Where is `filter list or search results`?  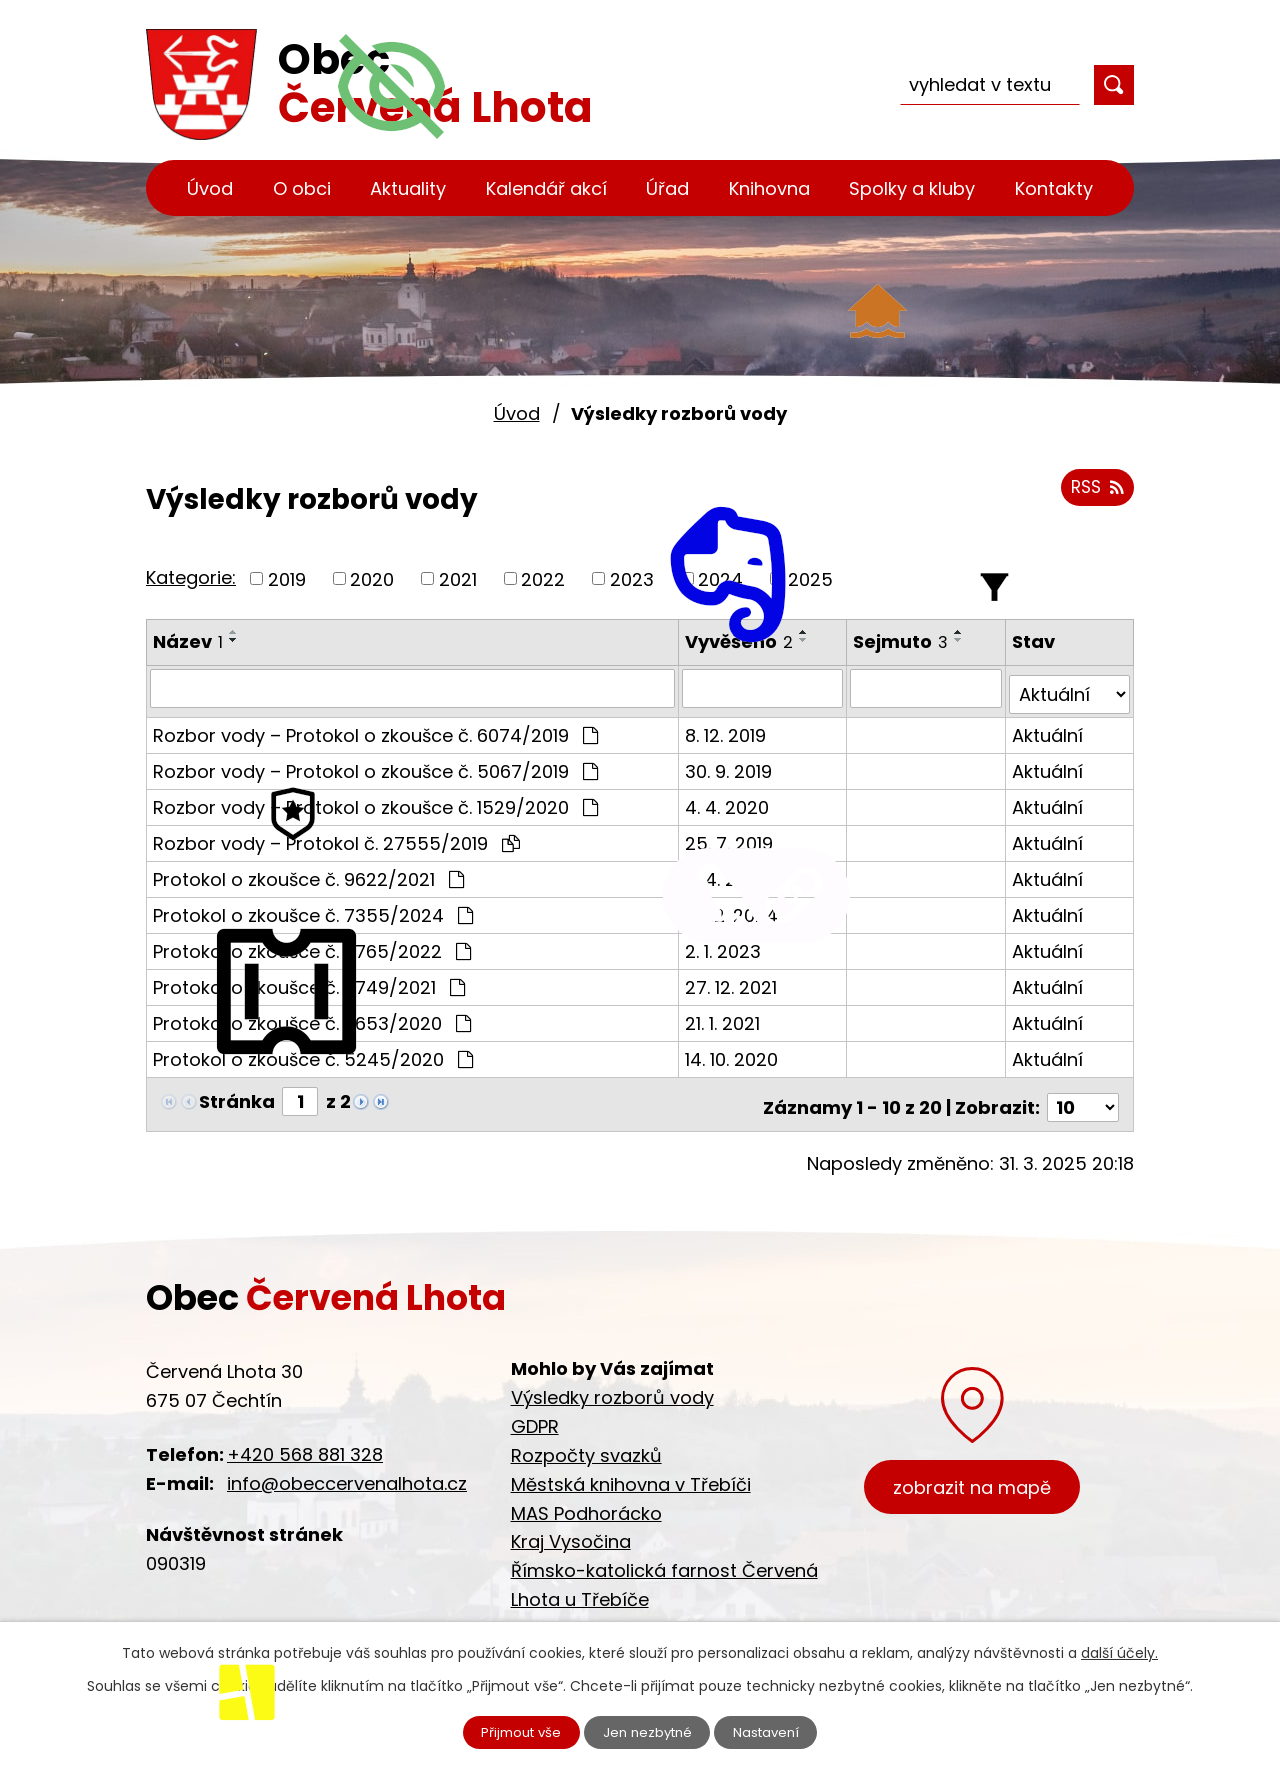 filter list or search results is located at coordinates (994, 585).